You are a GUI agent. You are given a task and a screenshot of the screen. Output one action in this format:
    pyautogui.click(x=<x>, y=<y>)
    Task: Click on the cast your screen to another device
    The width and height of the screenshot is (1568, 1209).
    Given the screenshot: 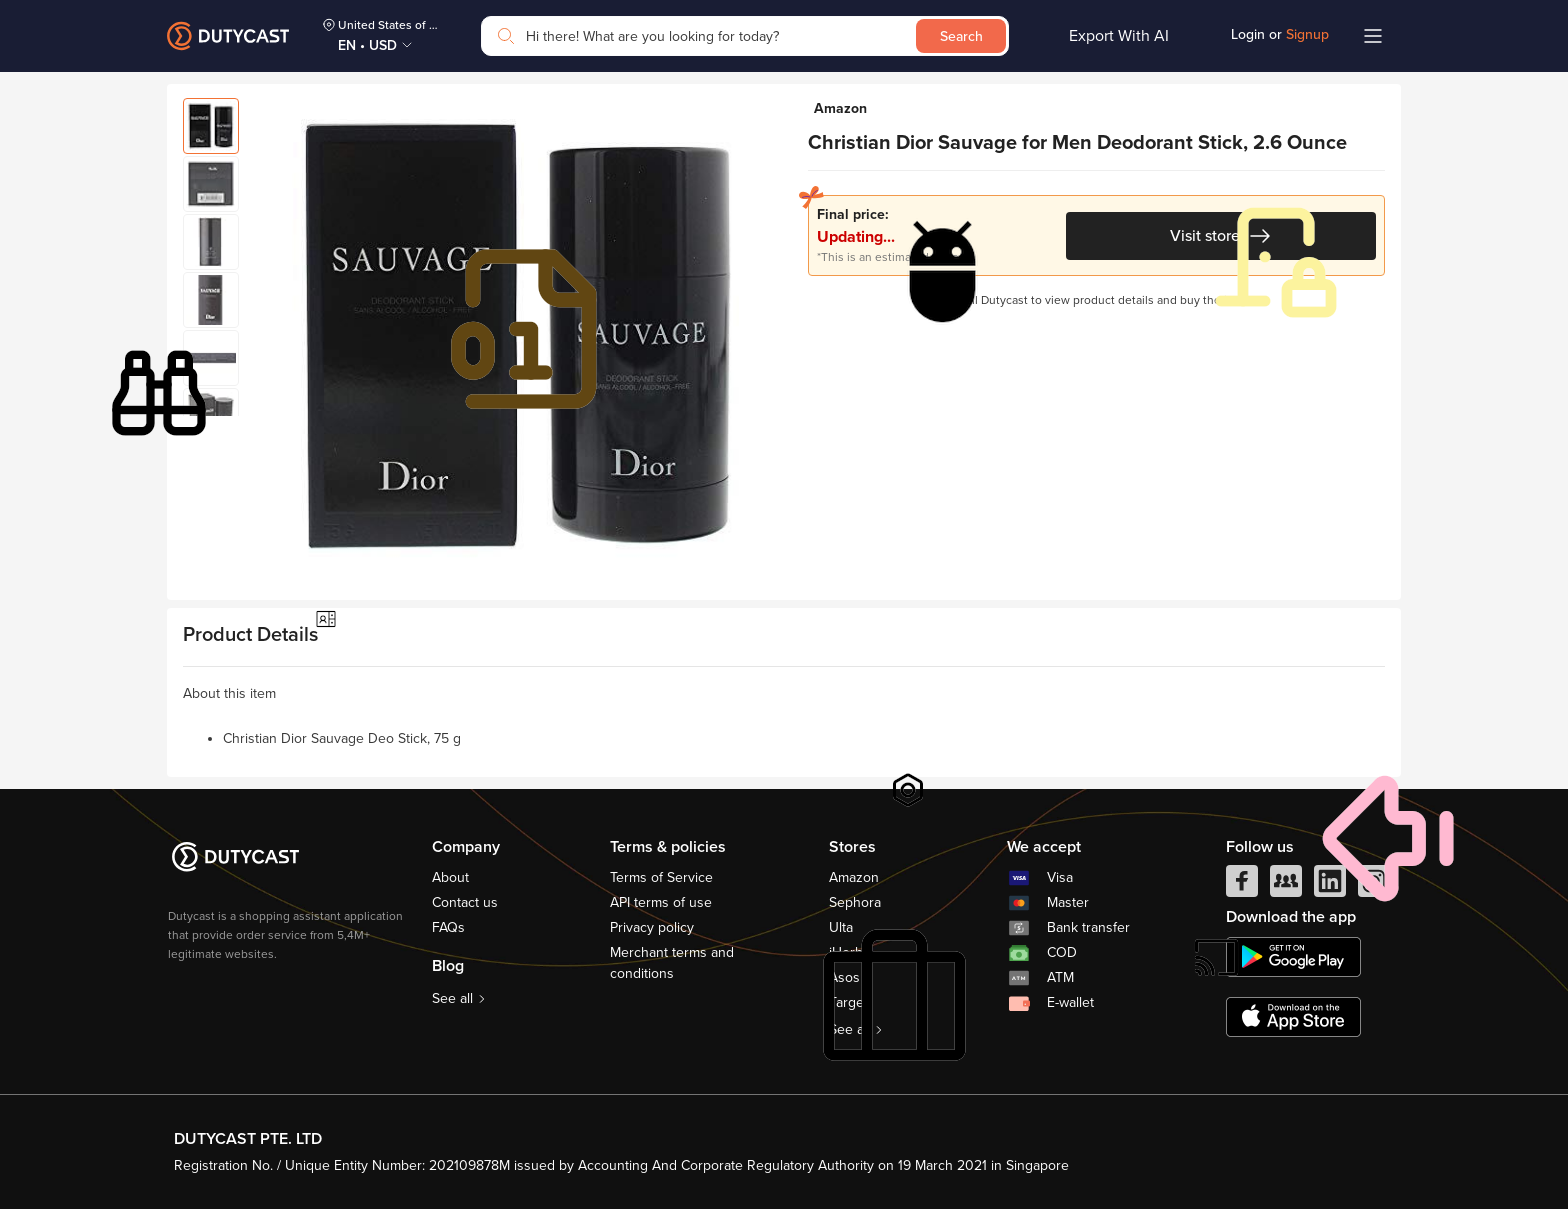 What is the action you would take?
    pyautogui.click(x=1216, y=957)
    